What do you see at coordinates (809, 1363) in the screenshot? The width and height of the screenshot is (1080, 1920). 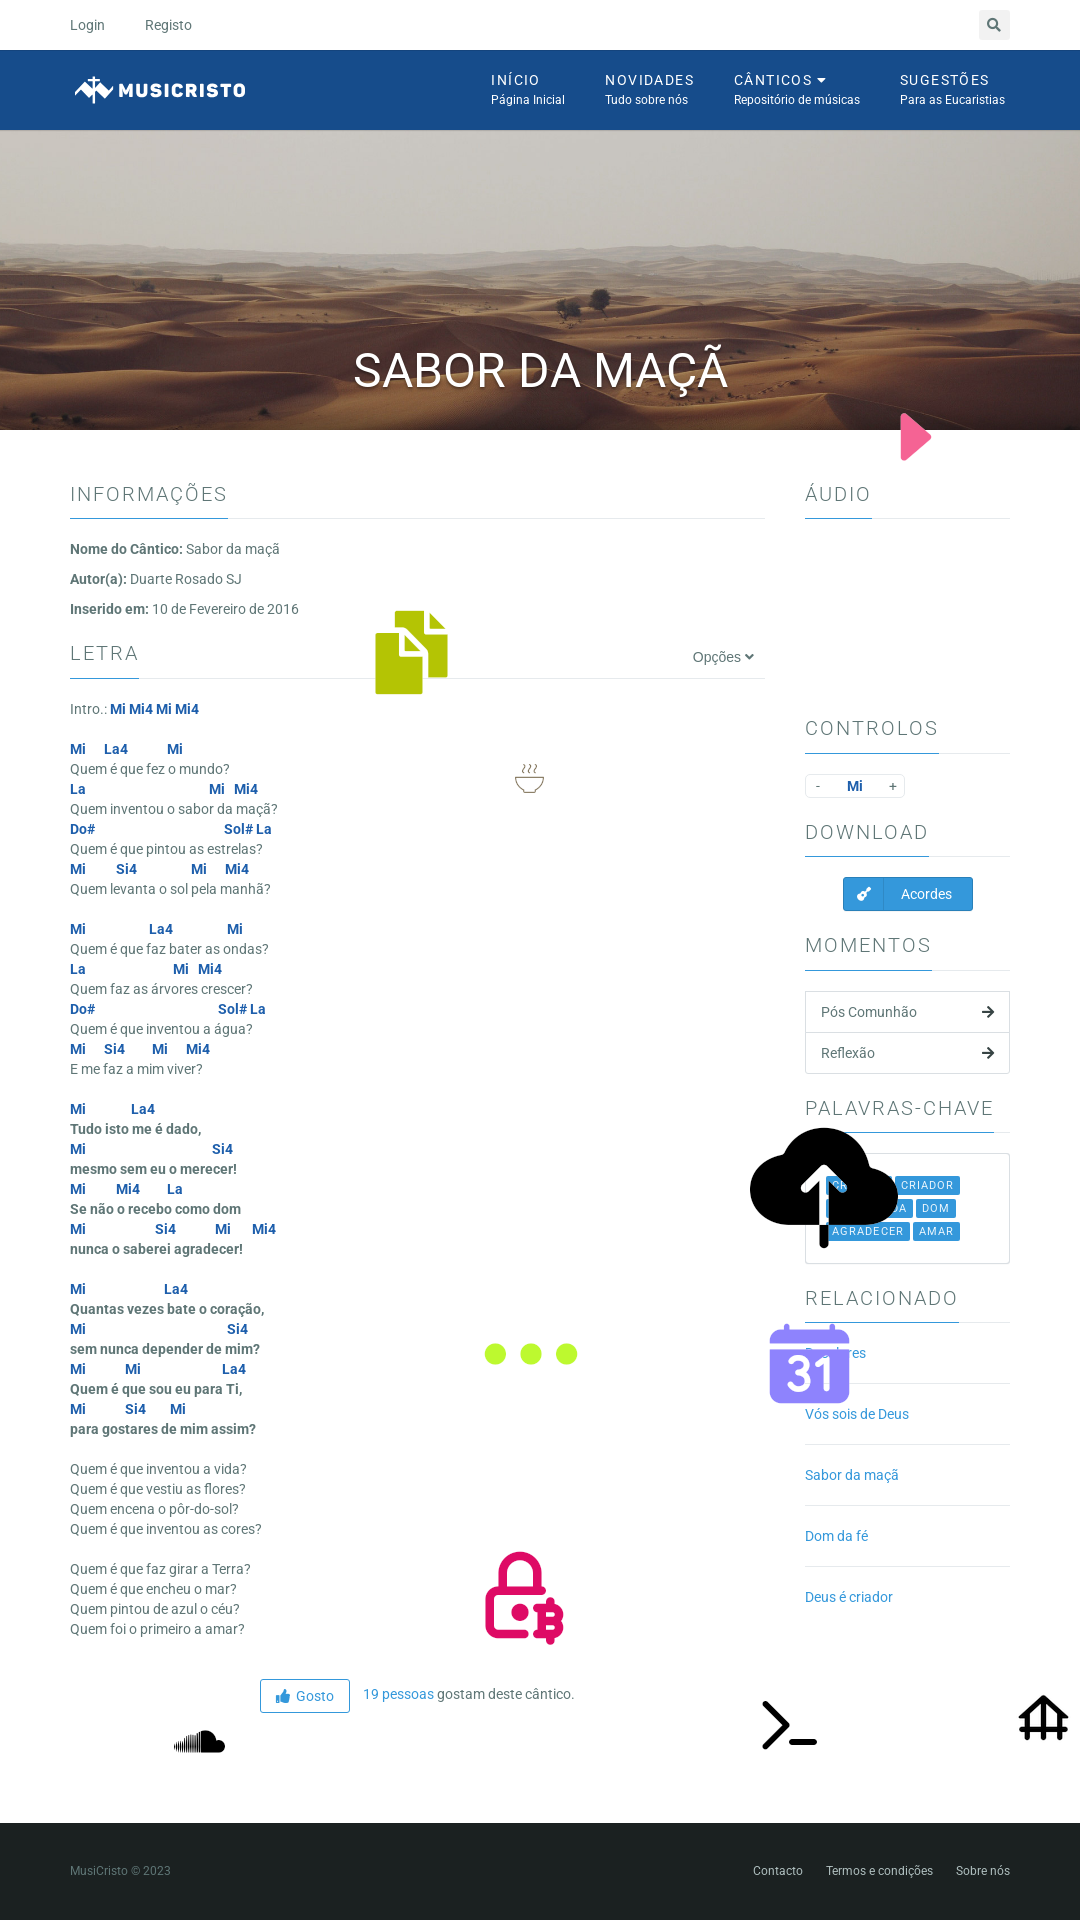 I see `view or select a specific date` at bounding box center [809, 1363].